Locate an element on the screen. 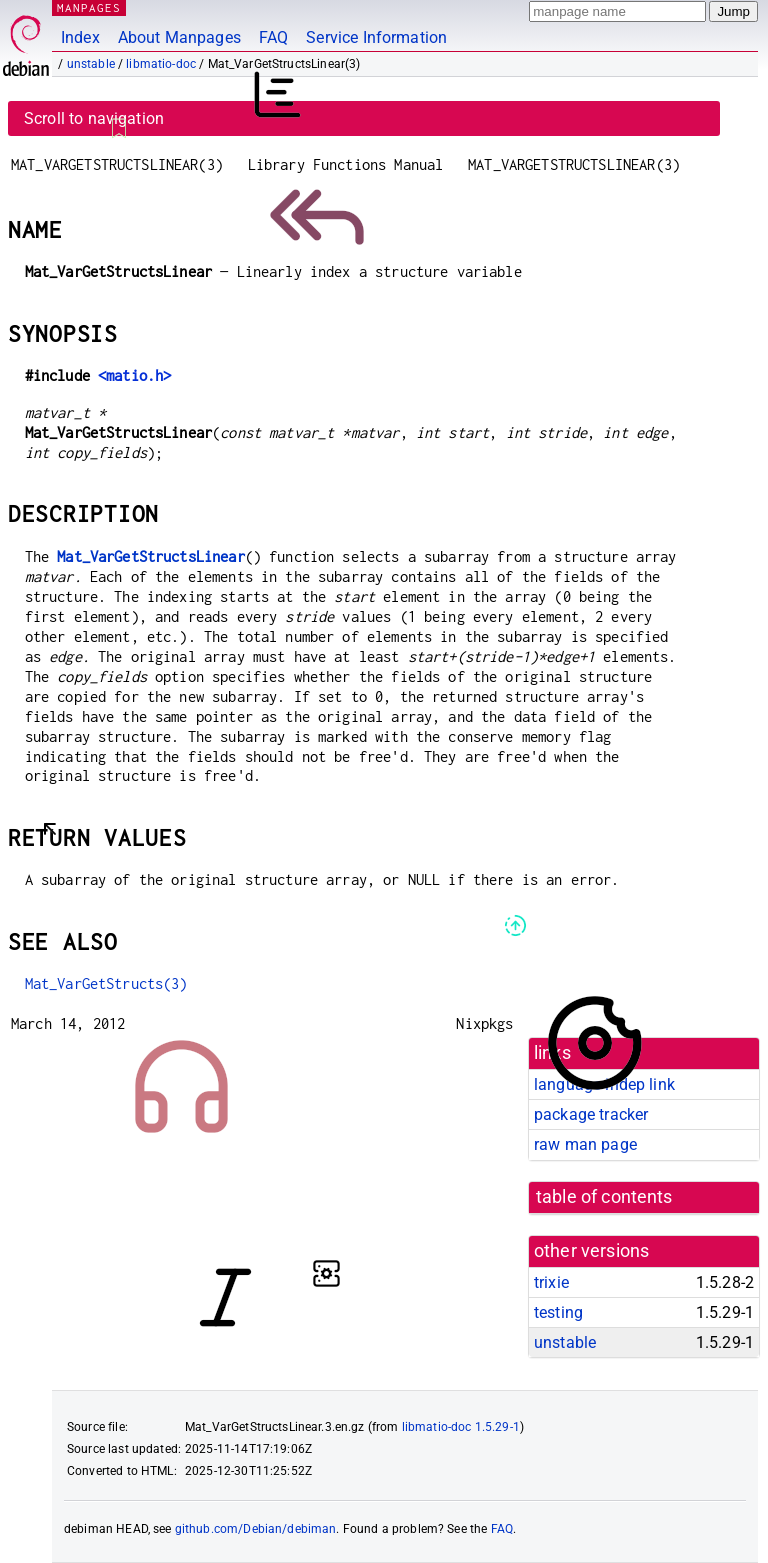  access server configuration settings is located at coordinates (326, 1273).